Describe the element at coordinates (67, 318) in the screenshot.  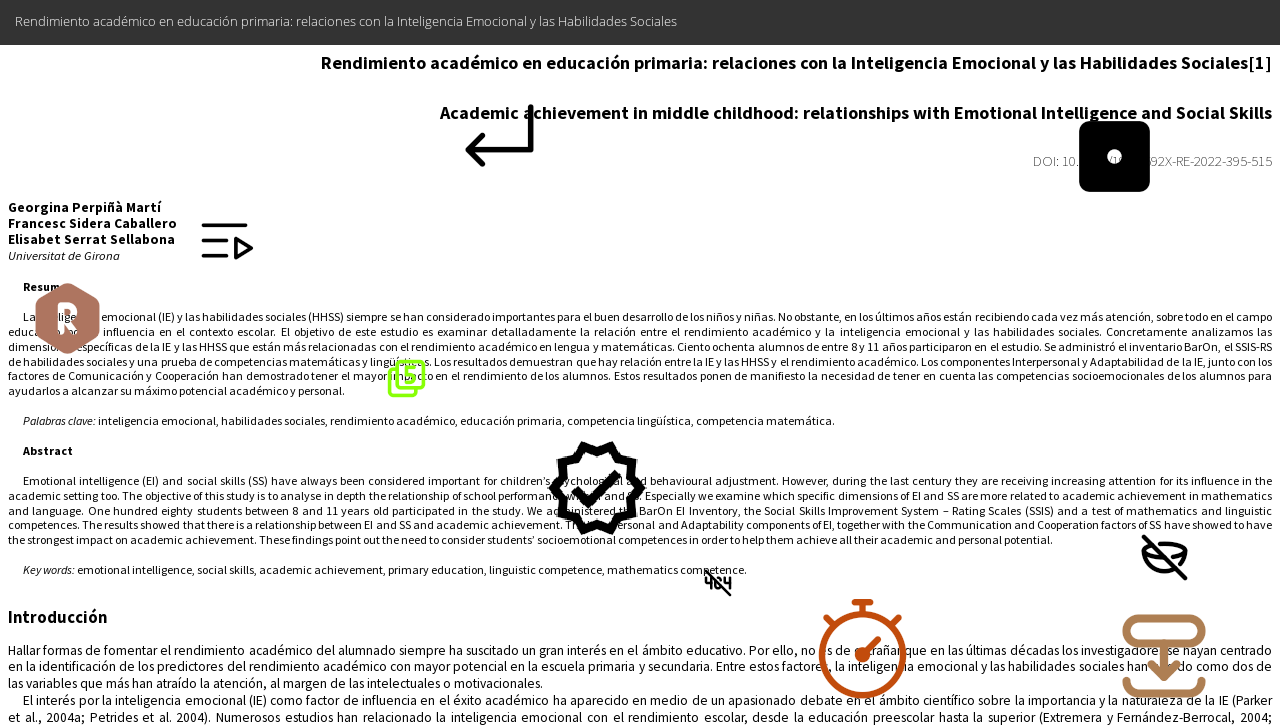
I see `indicates a restricted or rated content category` at that location.